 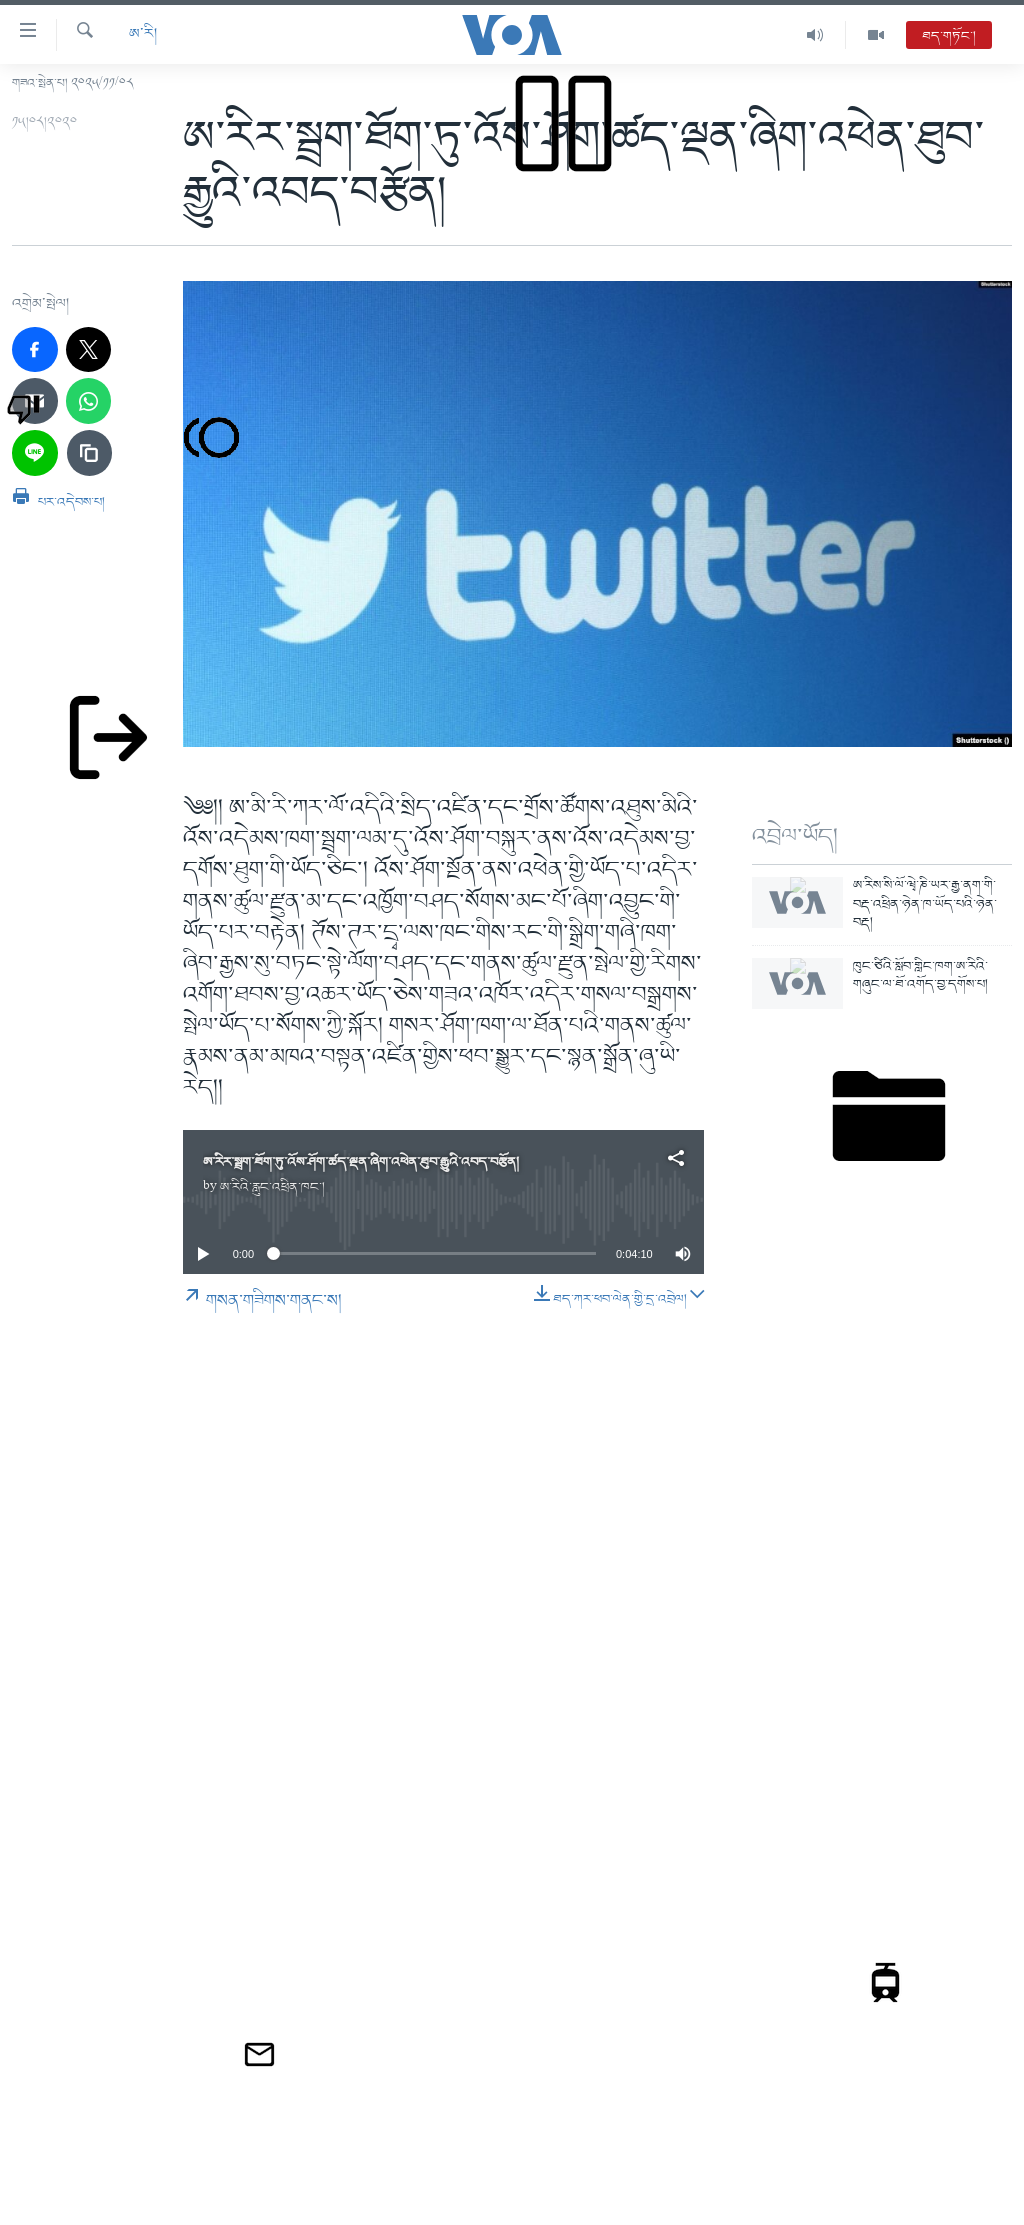 I want to click on sign out of your account, so click(x=105, y=737).